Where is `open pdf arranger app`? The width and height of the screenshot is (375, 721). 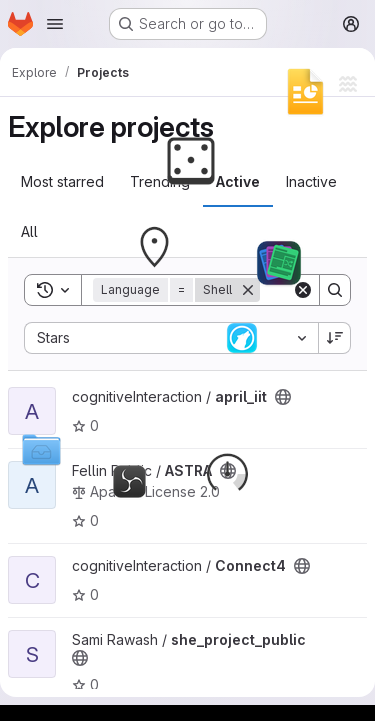 open pdf arranger app is located at coordinates (279, 263).